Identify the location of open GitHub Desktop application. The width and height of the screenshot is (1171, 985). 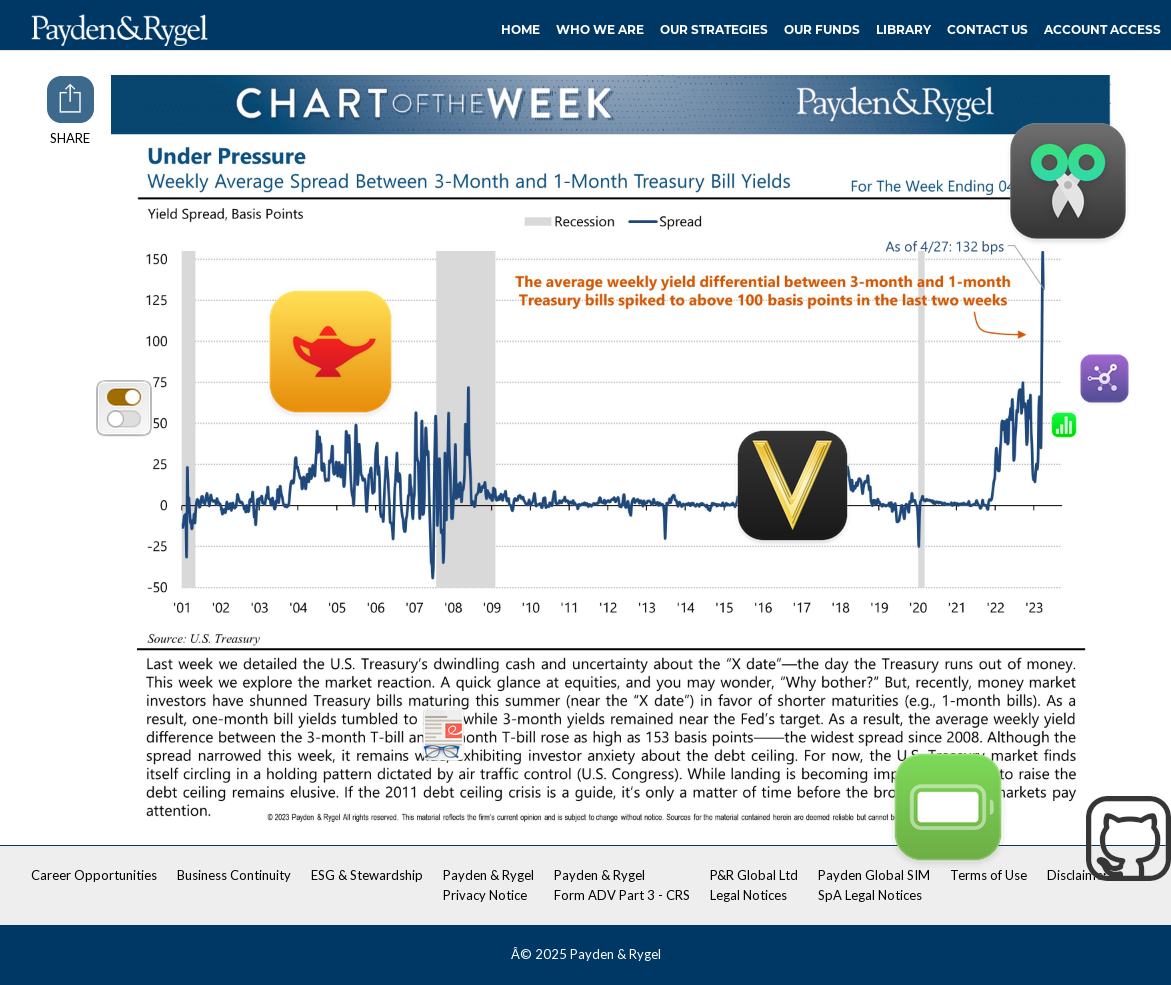
(1128, 838).